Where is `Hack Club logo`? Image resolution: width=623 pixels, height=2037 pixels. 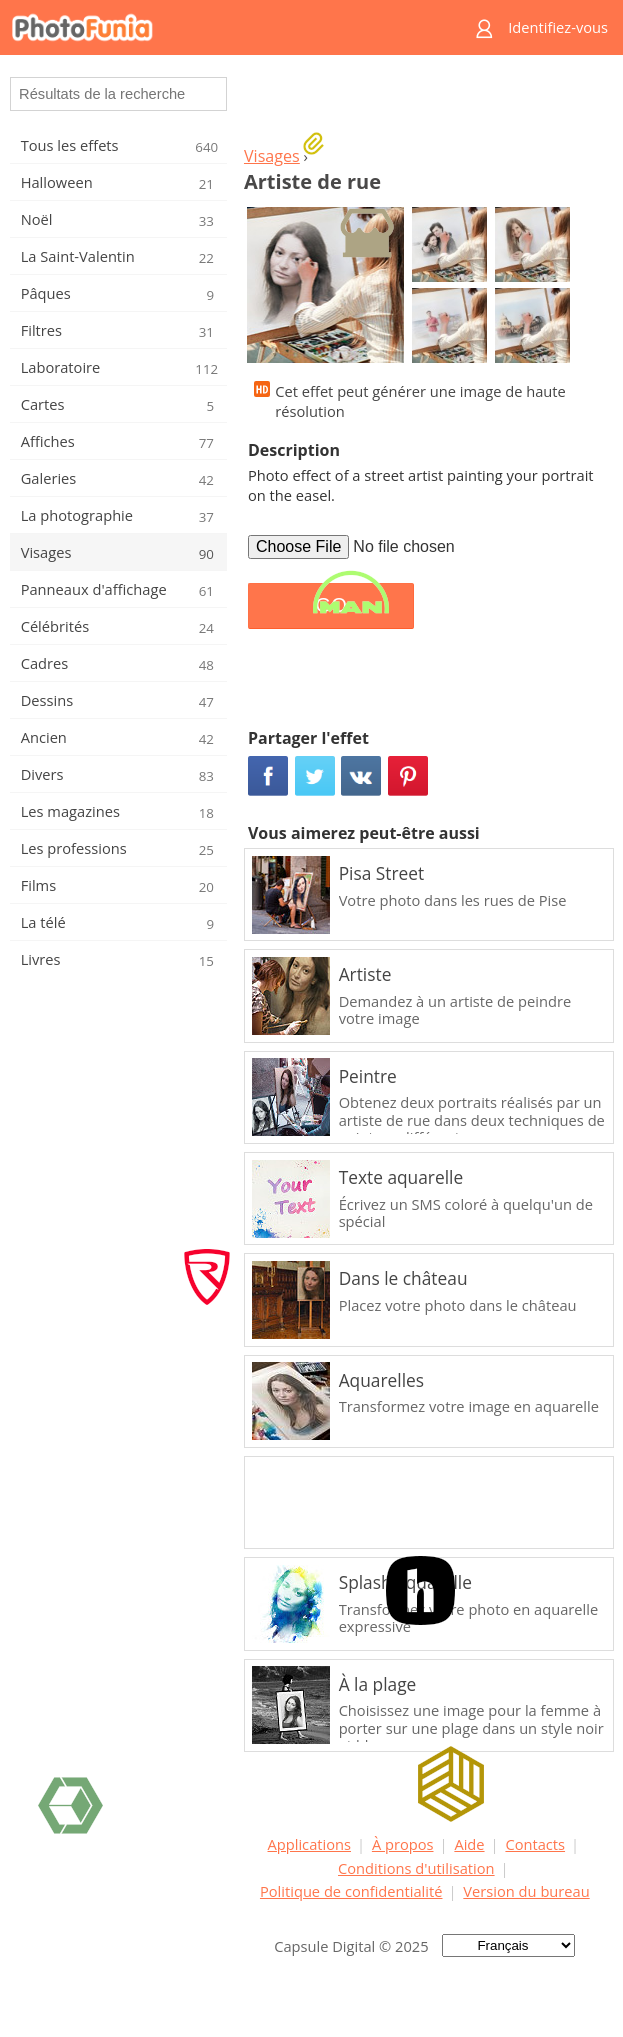
Hack Club logo is located at coordinates (420, 1590).